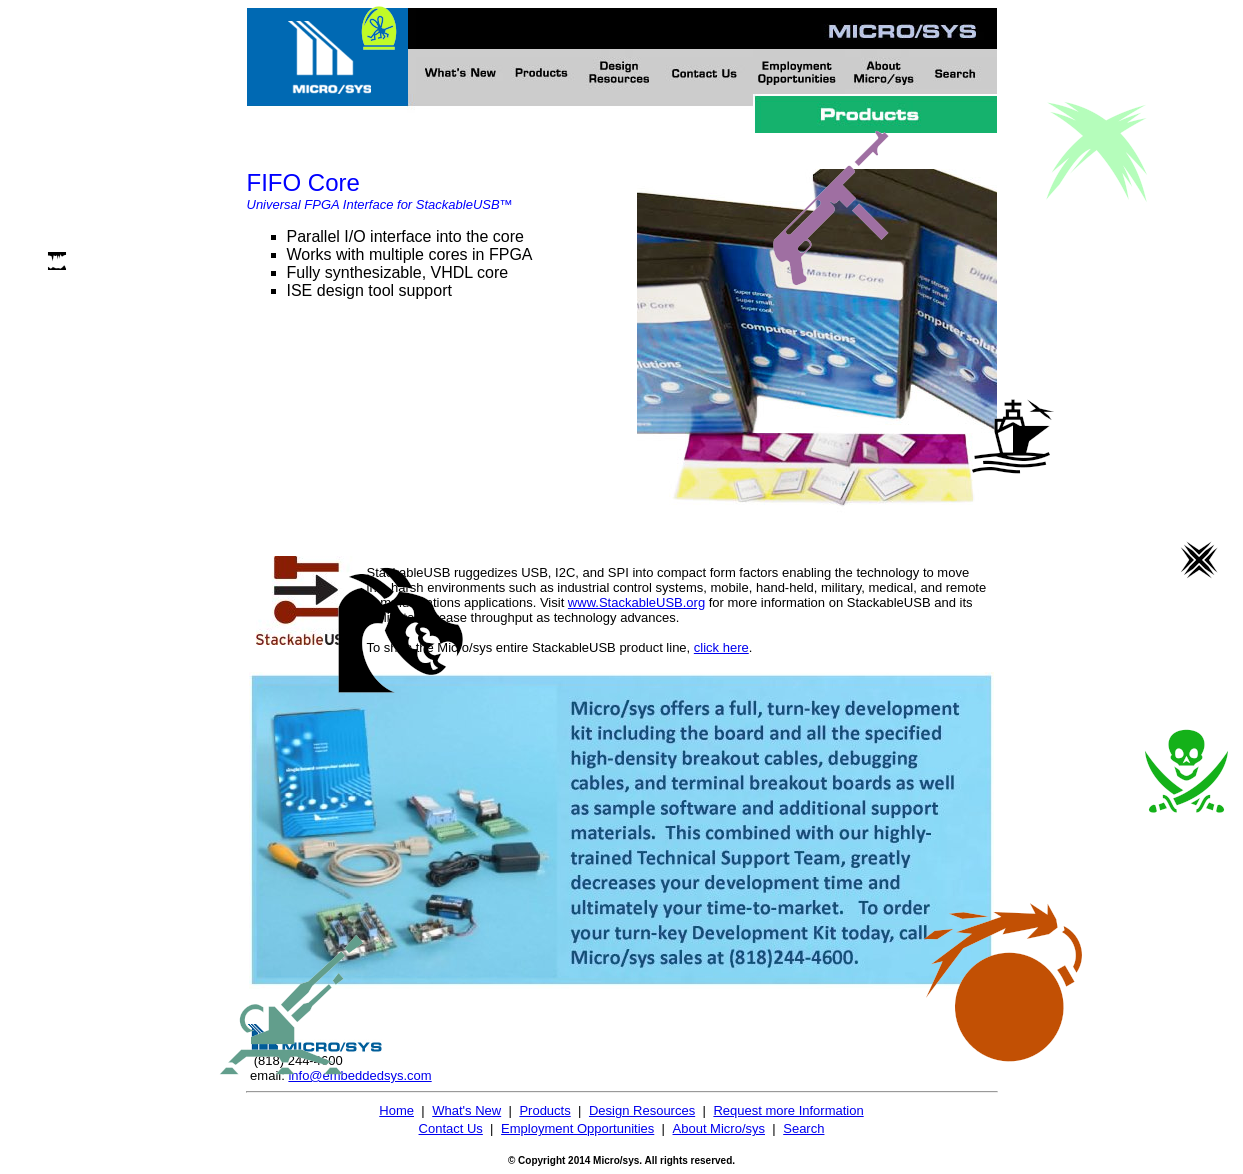 Image resolution: width=1243 pixels, height=1174 pixels. I want to click on anti-aircraft gun unit or defense structure in a strategy game, so click(291, 1004).